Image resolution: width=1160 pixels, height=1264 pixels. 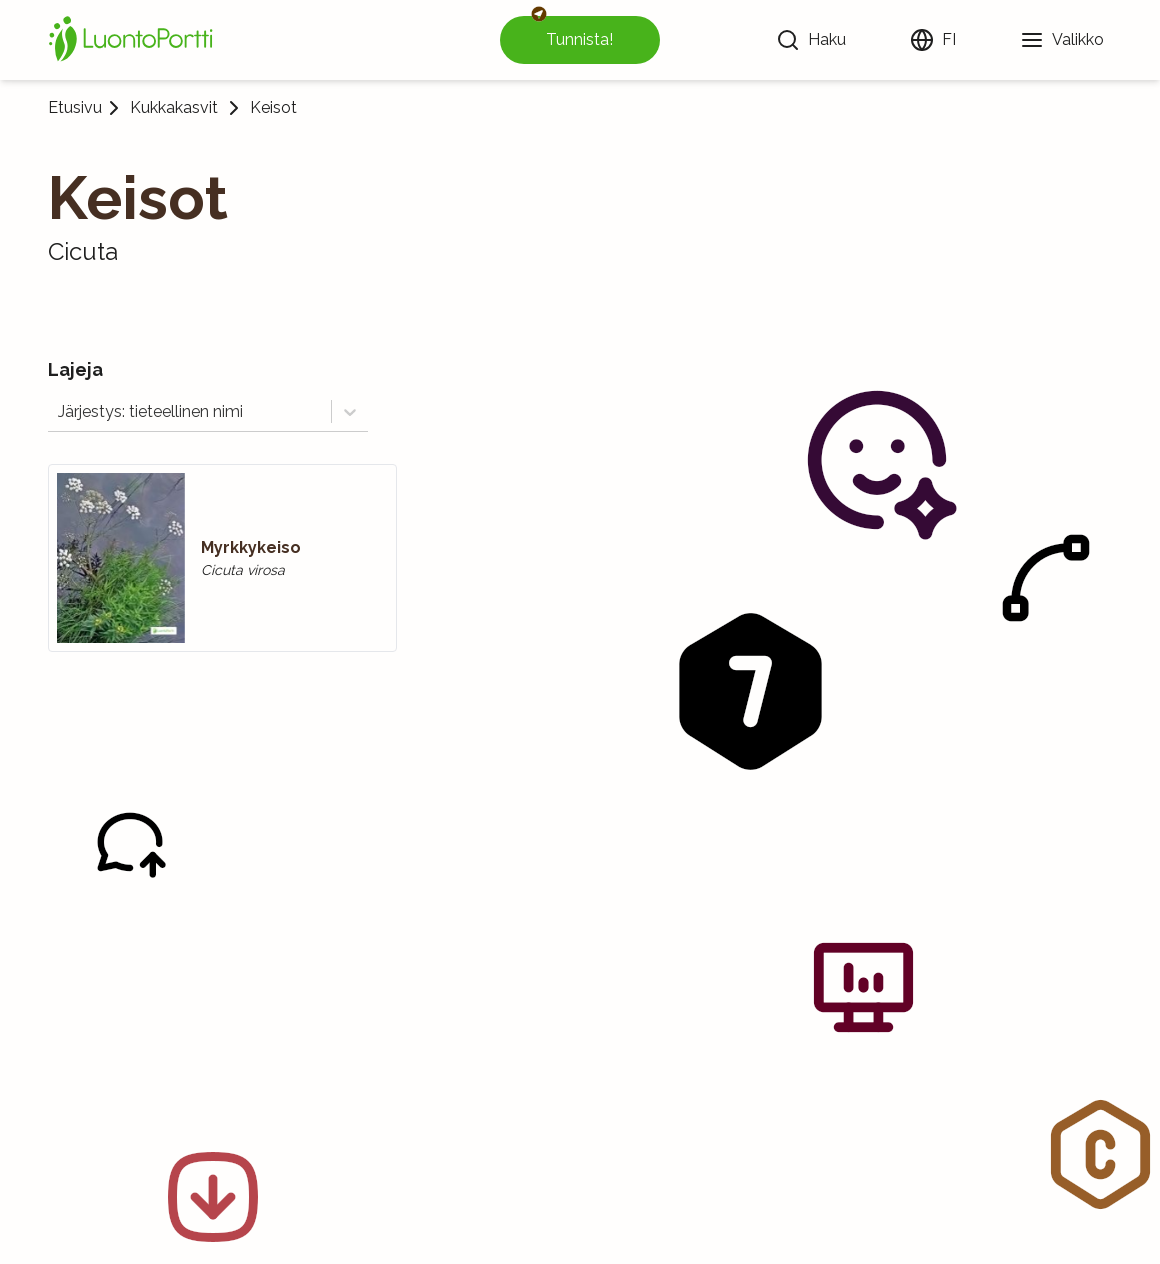 What do you see at coordinates (863, 987) in the screenshot?
I see `view desktop analytics dashboard` at bounding box center [863, 987].